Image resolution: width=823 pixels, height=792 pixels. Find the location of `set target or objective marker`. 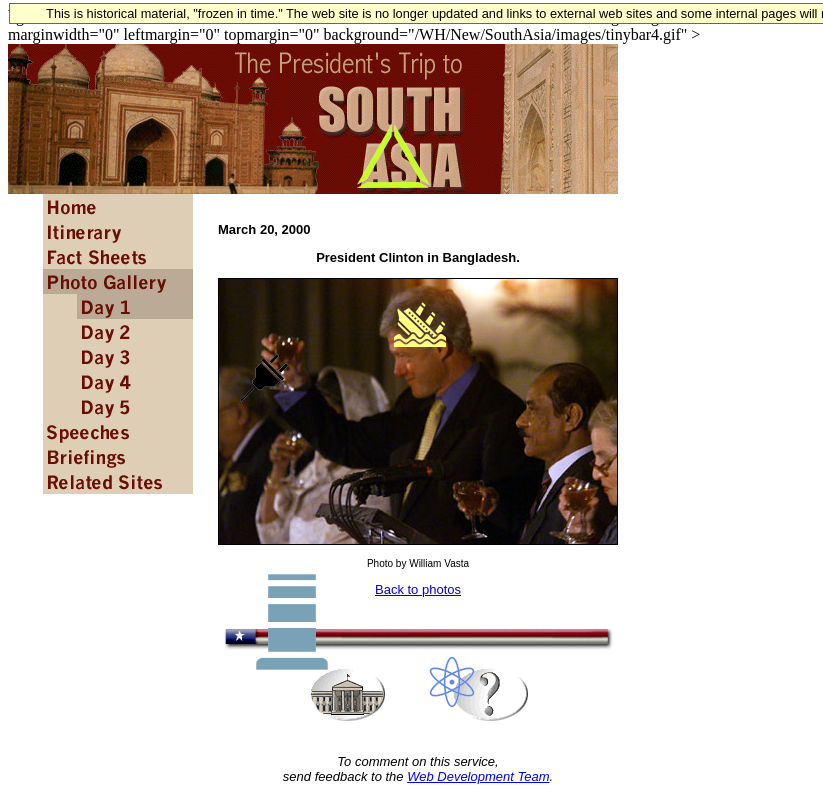

set target or objective marker is located at coordinates (393, 155).